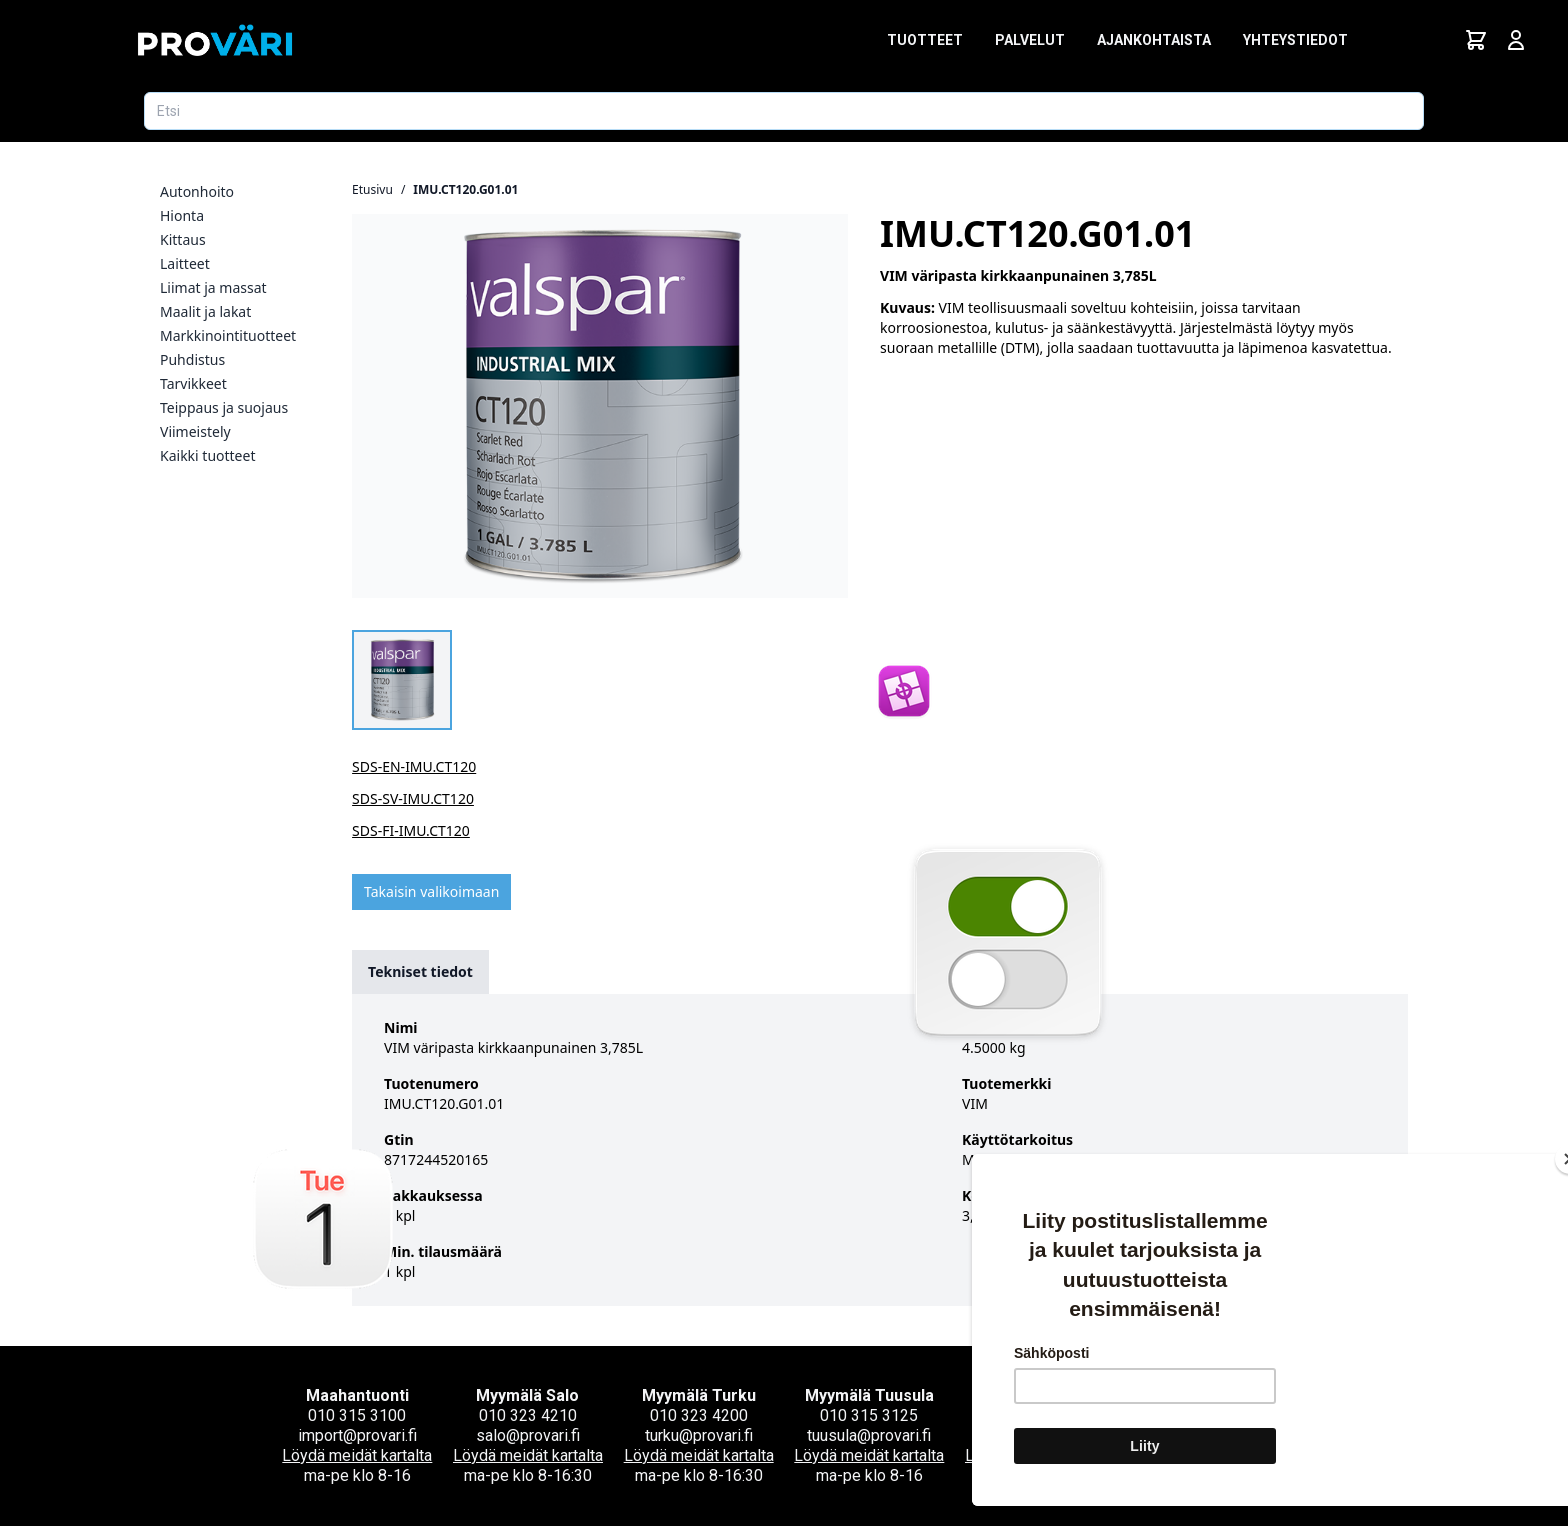 The height and width of the screenshot is (1526, 1568). I want to click on open wallstreet control app, so click(904, 691).